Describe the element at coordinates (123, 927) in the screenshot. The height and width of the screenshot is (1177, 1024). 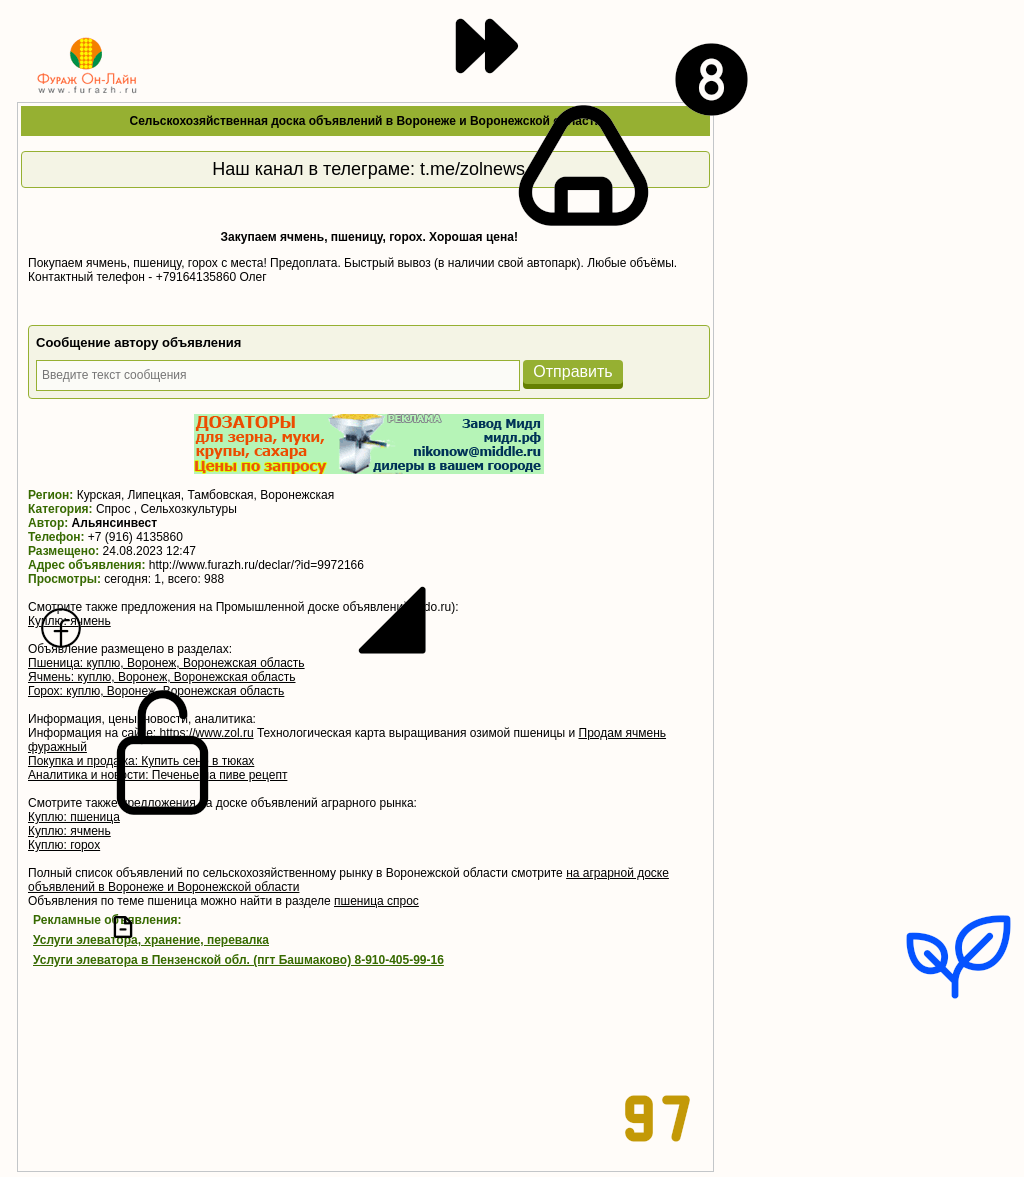
I see `remove a file from your collection` at that location.